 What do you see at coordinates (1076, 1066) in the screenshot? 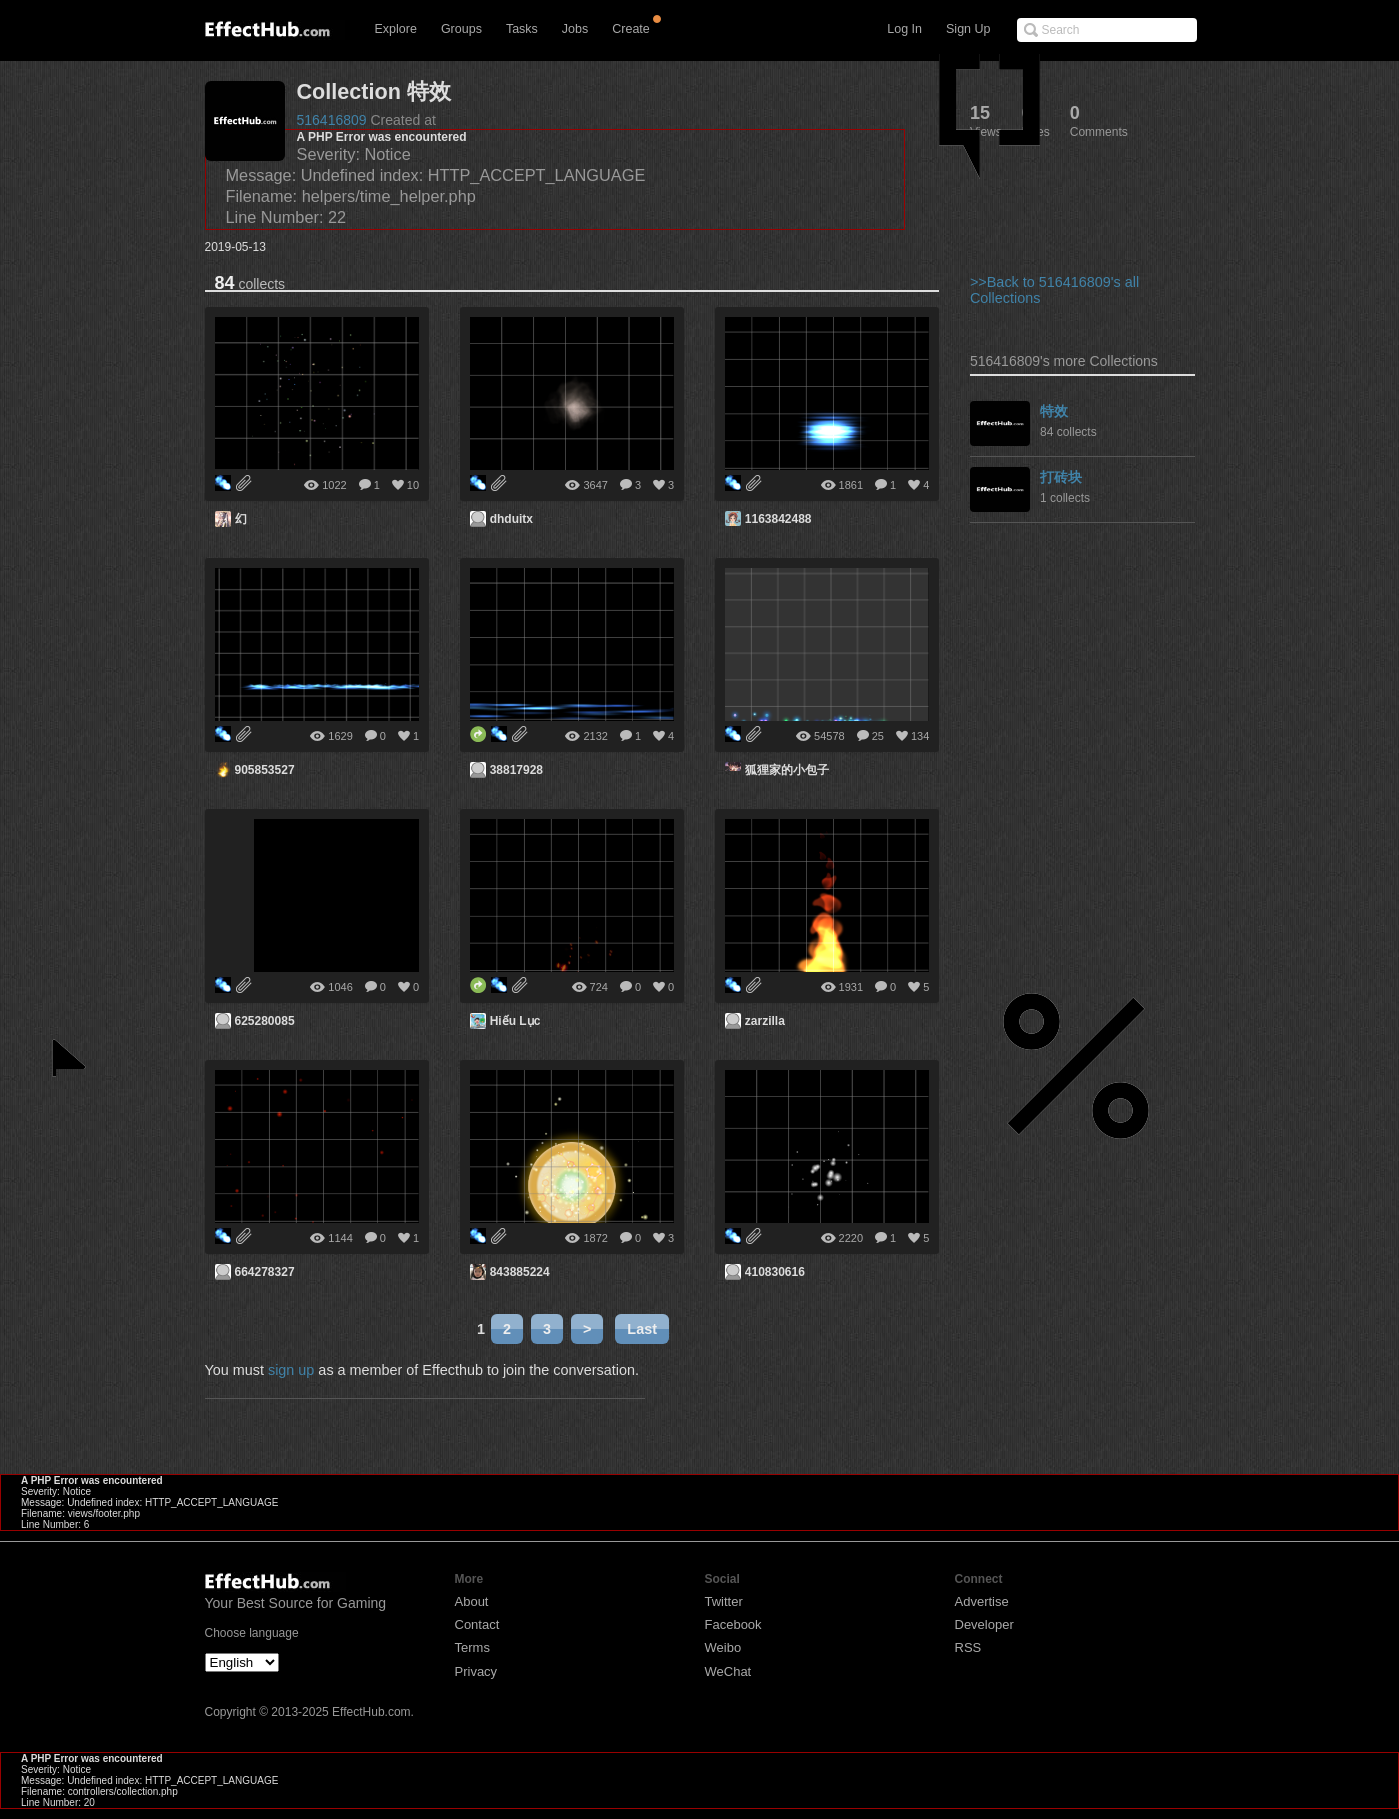
I see `view discount or promotional offer` at bounding box center [1076, 1066].